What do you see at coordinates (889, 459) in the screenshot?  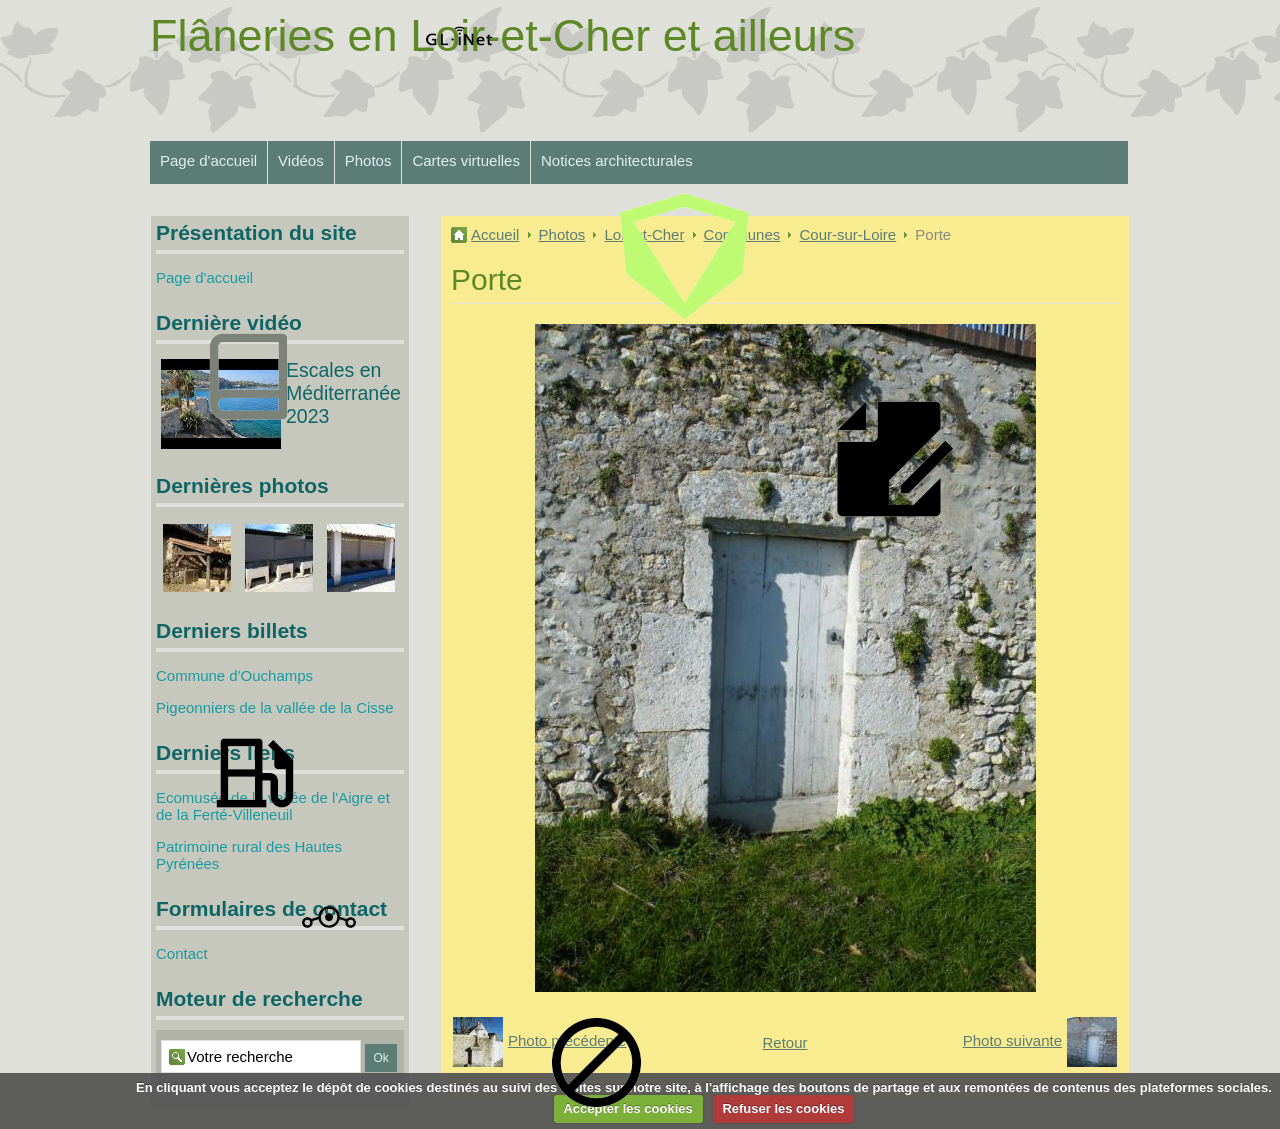 I see `edit document` at bounding box center [889, 459].